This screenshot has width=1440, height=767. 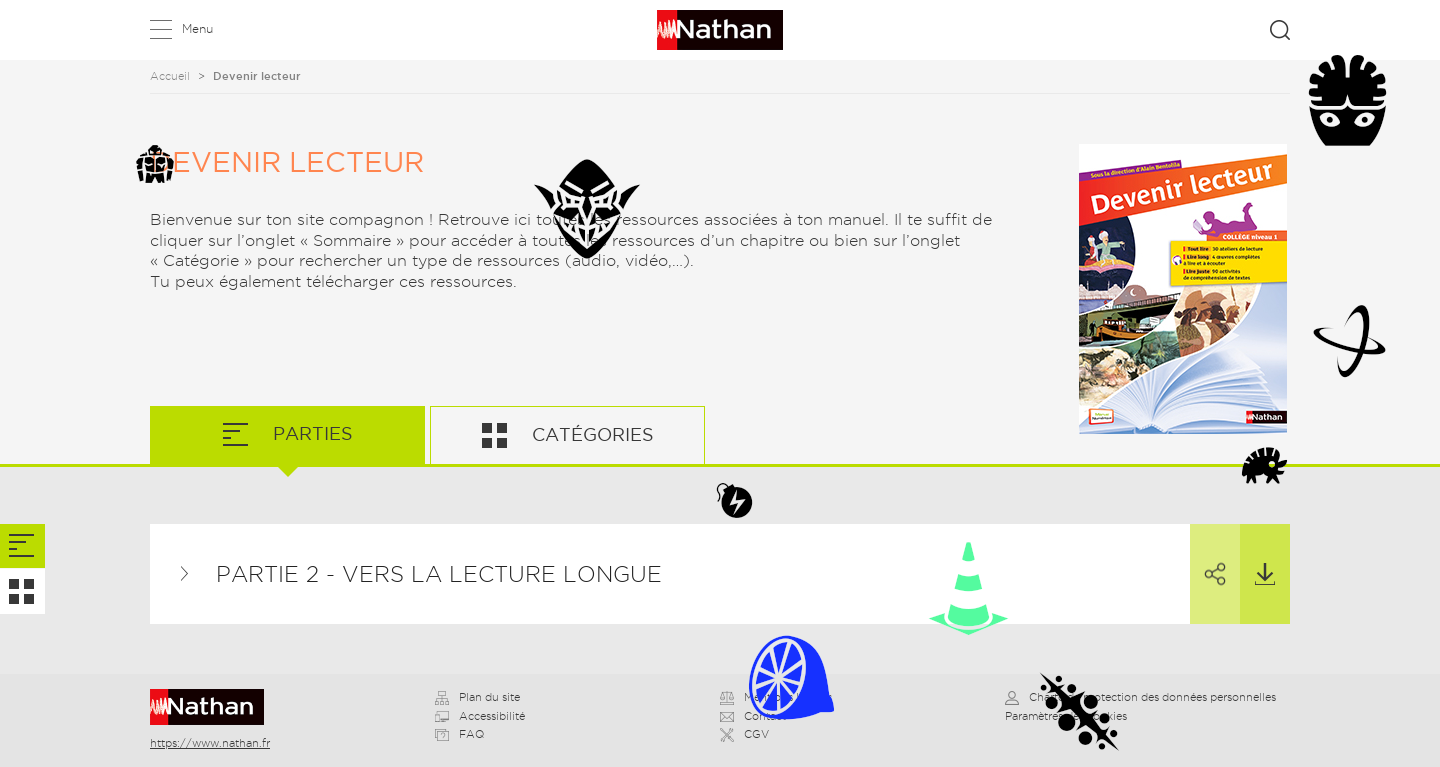 What do you see at coordinates (155, 164) in the screenshot?
I see `summon or deploy a rock golem unit` at bounding box center [155, 164].